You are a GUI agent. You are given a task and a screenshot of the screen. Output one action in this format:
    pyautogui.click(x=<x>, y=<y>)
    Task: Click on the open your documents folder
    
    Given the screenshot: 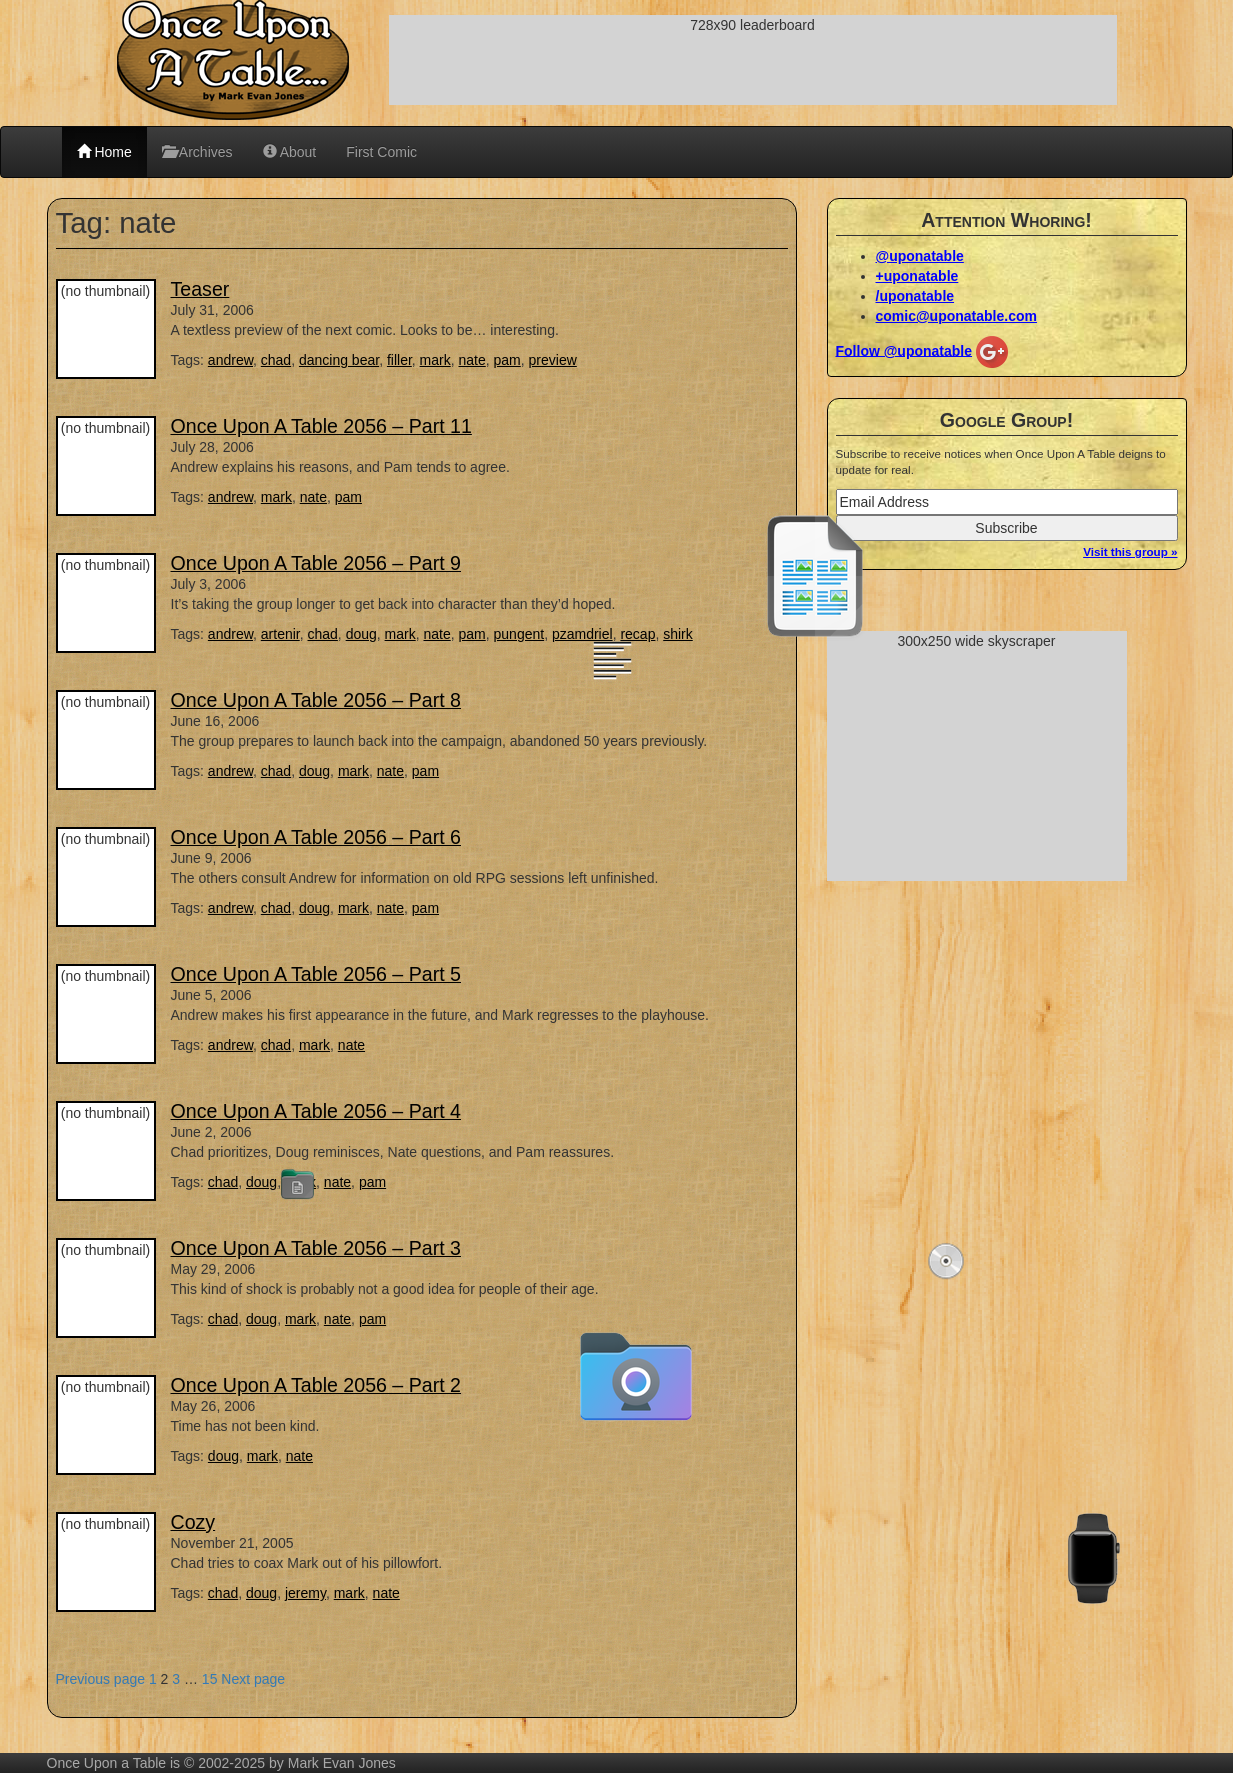 What is the action you would take?
    pyautogui.click(x=297, y=1183)
    